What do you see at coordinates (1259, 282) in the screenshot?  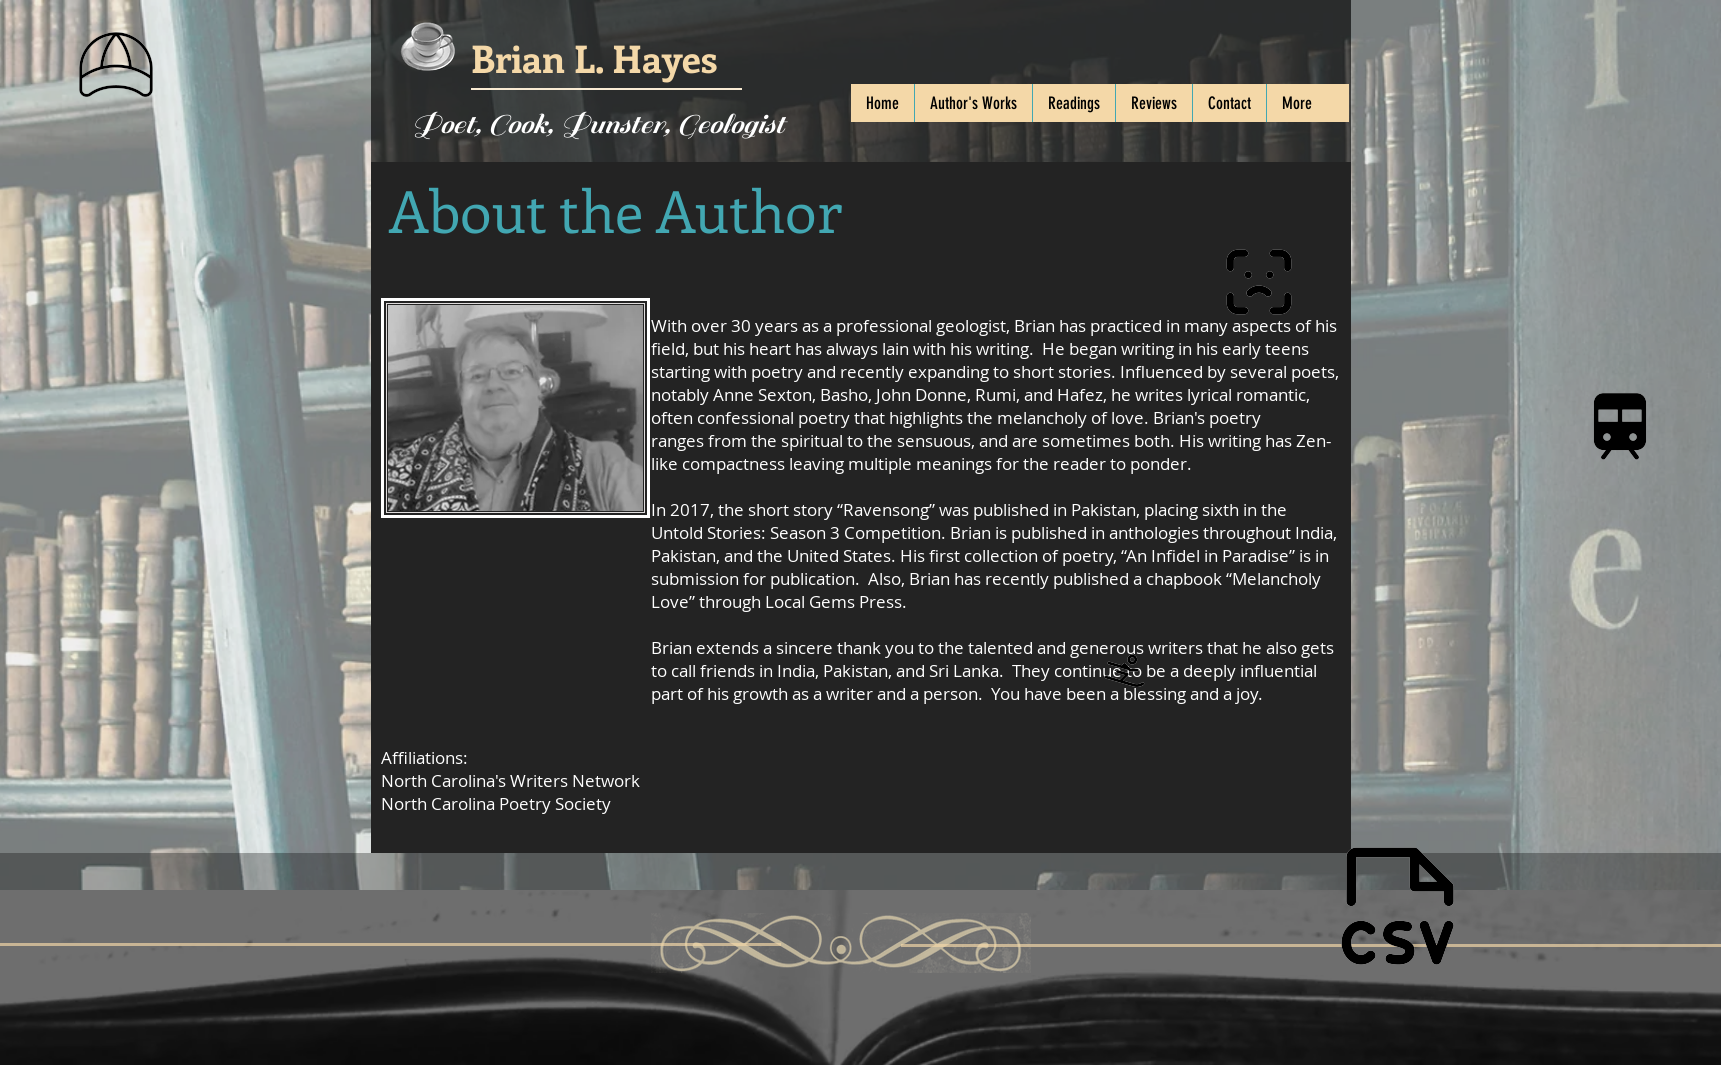 I see `face id authentication failed` at bounding box center [1259, 282].